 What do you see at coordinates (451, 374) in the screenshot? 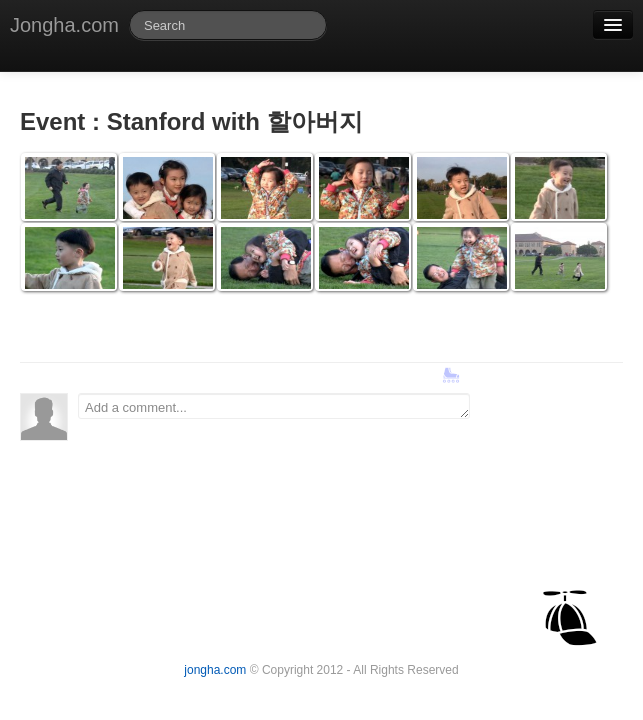
I see `access roller skating or skating-related activities` at bounding box center [451, 374].